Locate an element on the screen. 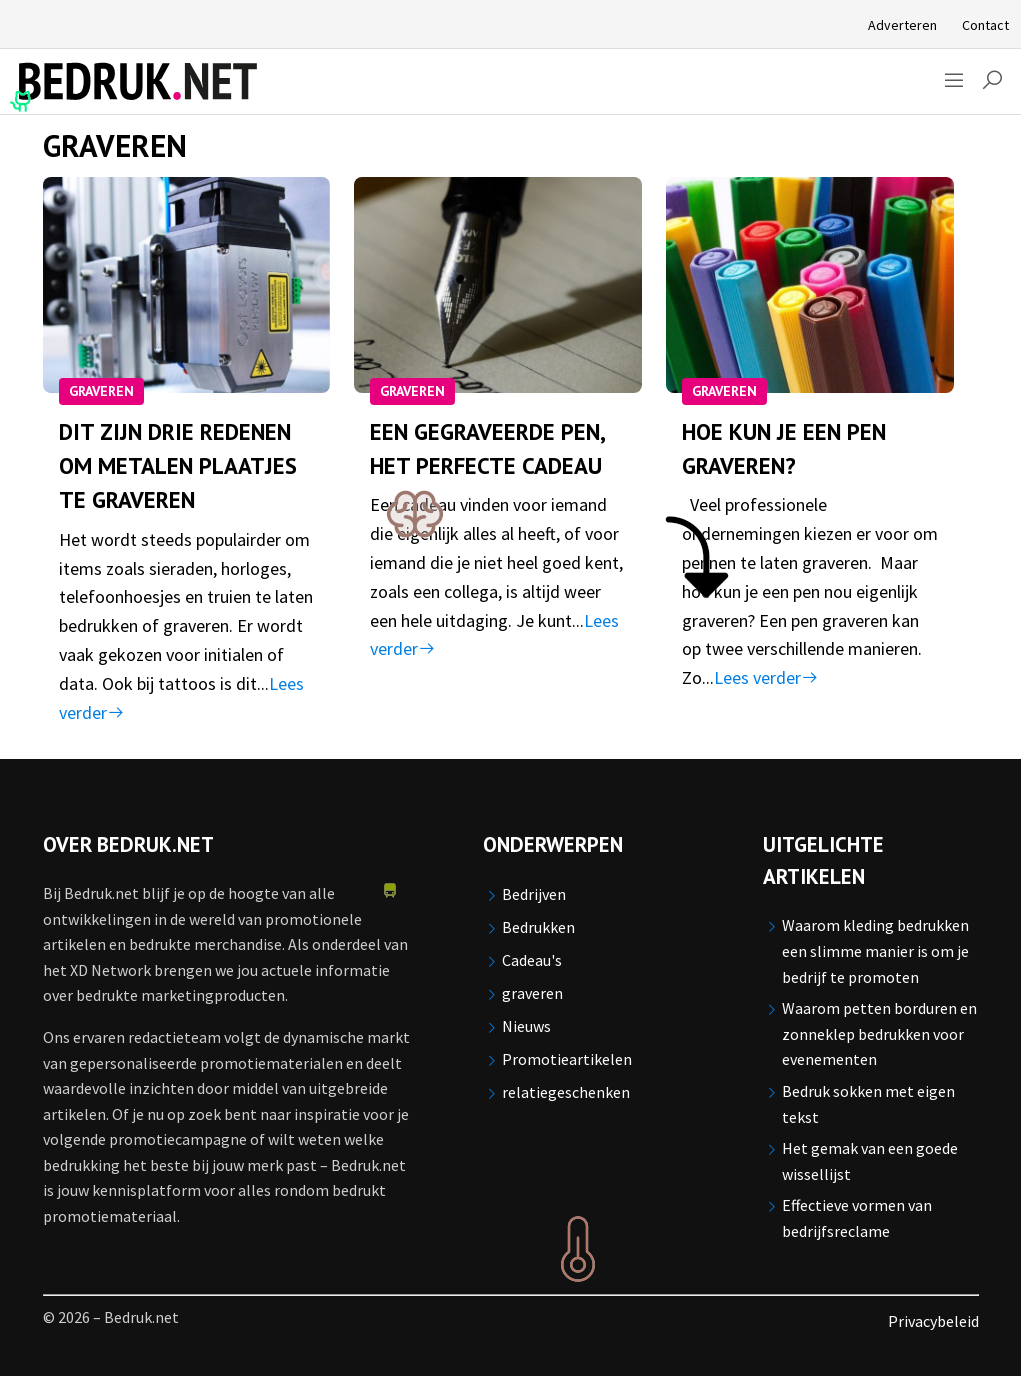 Image resolution: width=1021 pixels, height=1376 pixels. navigate to the next item below is located at coordinates (697, 557).